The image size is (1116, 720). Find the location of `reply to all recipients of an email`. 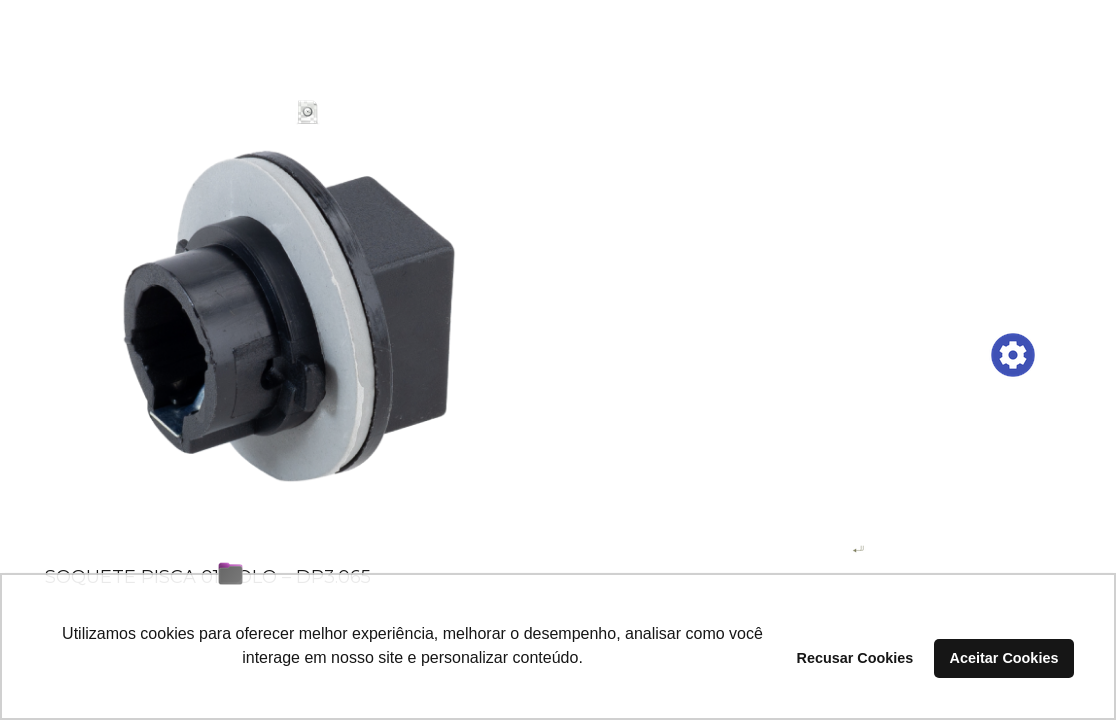

reply to all recipients of an email is located at coordinates (858, 549).